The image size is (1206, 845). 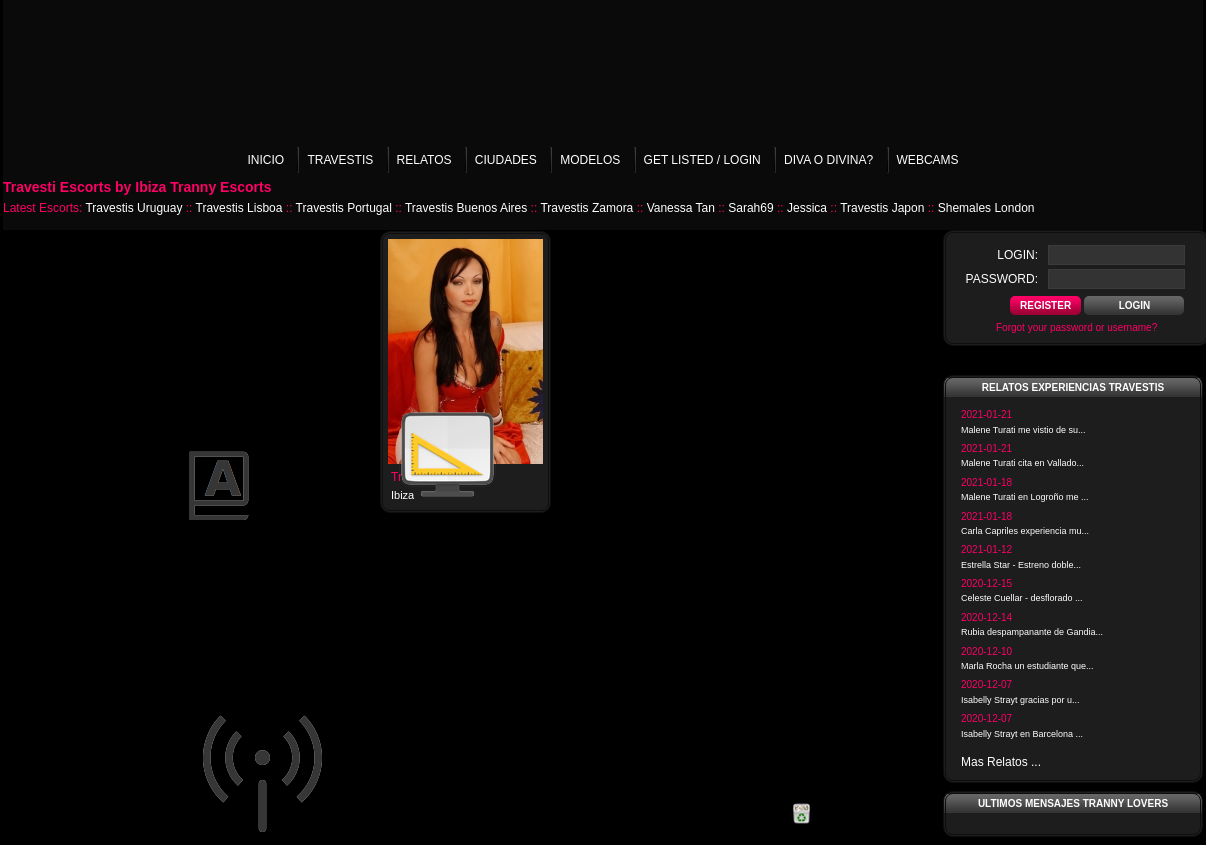 What do you see at coordinates (262, 772) in the screenshot?
I see `indicates cellular network signal strength` at bounding box center [262, 772].